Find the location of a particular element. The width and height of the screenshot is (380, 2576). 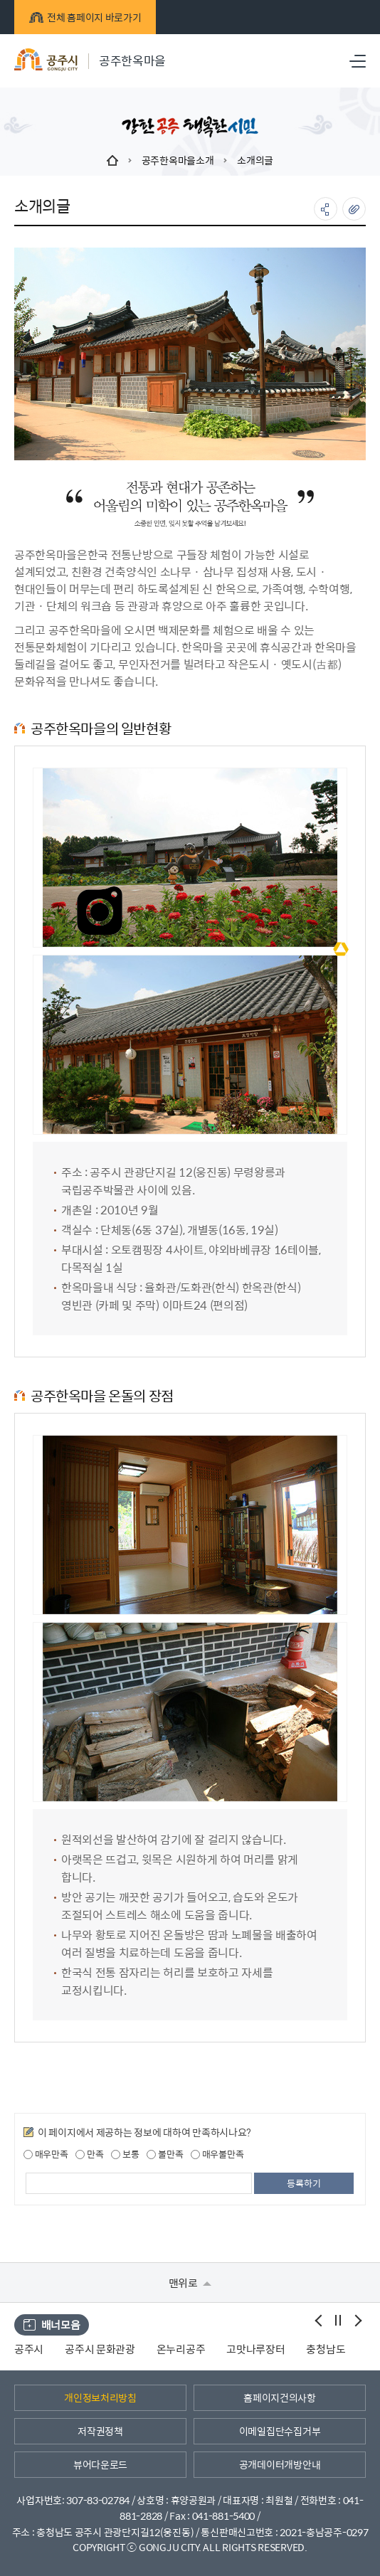

open the Commerzbank banking app is located at coordinates (341, 949).